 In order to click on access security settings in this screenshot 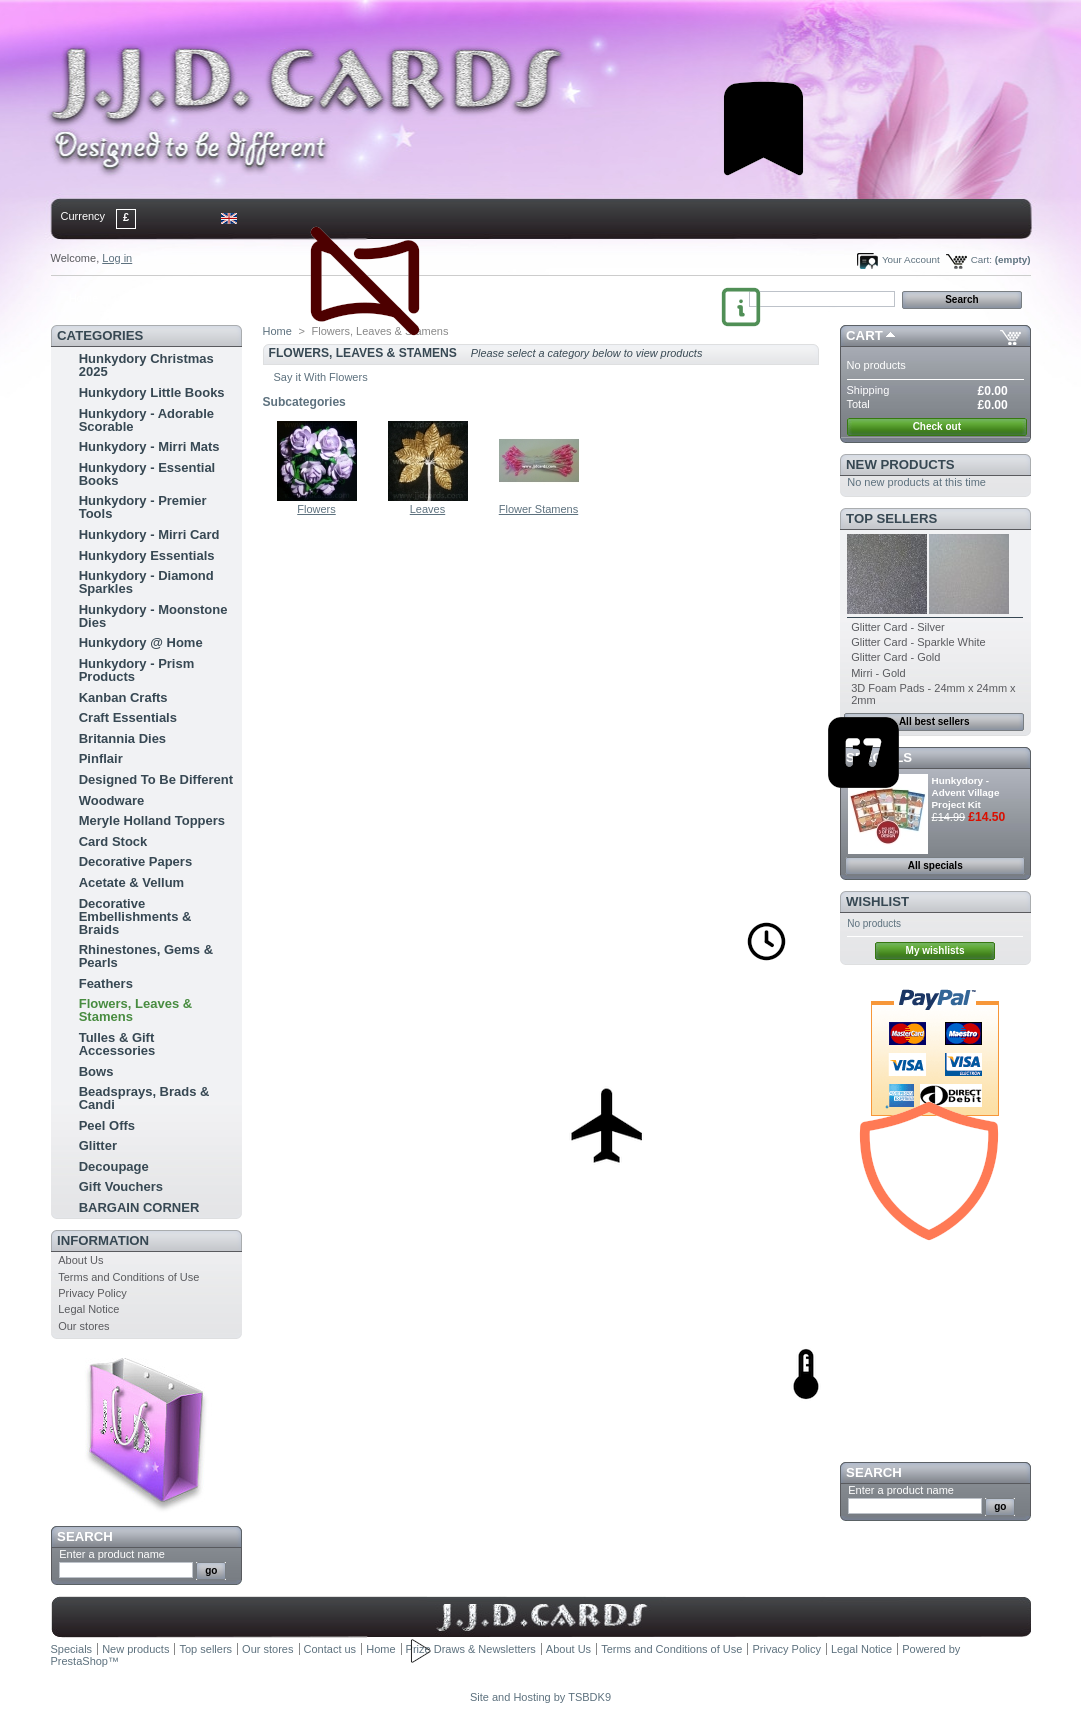, I will do `click(929, 1171)`.